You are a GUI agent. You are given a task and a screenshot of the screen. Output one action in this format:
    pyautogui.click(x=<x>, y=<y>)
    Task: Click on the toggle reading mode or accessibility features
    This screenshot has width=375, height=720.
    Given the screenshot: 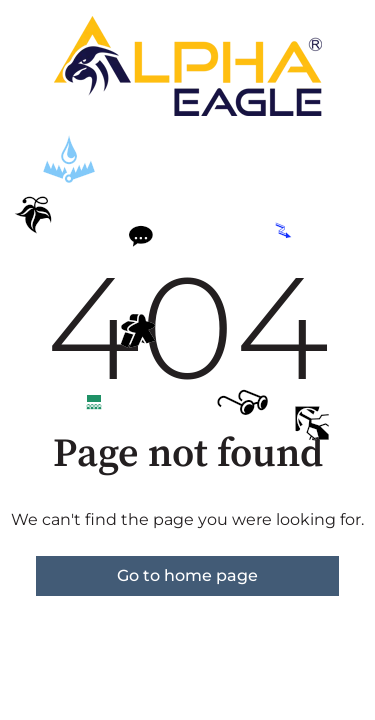 What is the action you would take?
    pyautogui.click(x=242, y=402)
    